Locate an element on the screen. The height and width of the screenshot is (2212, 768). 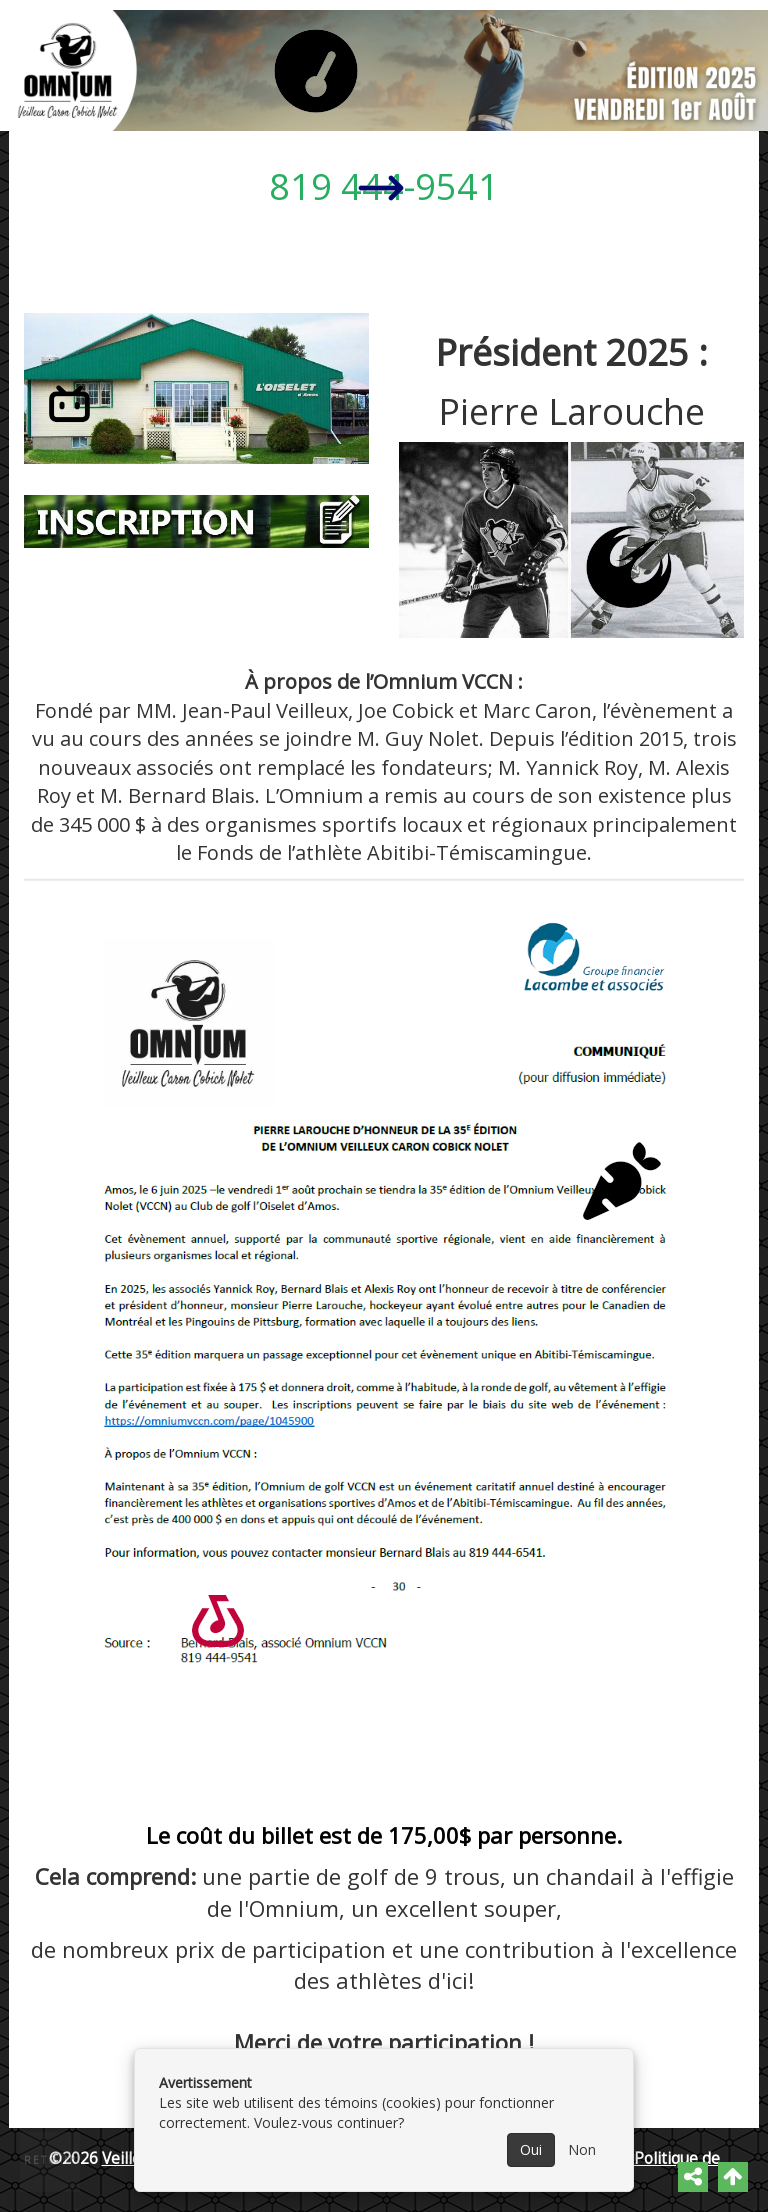
continue to the next step is located at coordinates (381, 188).